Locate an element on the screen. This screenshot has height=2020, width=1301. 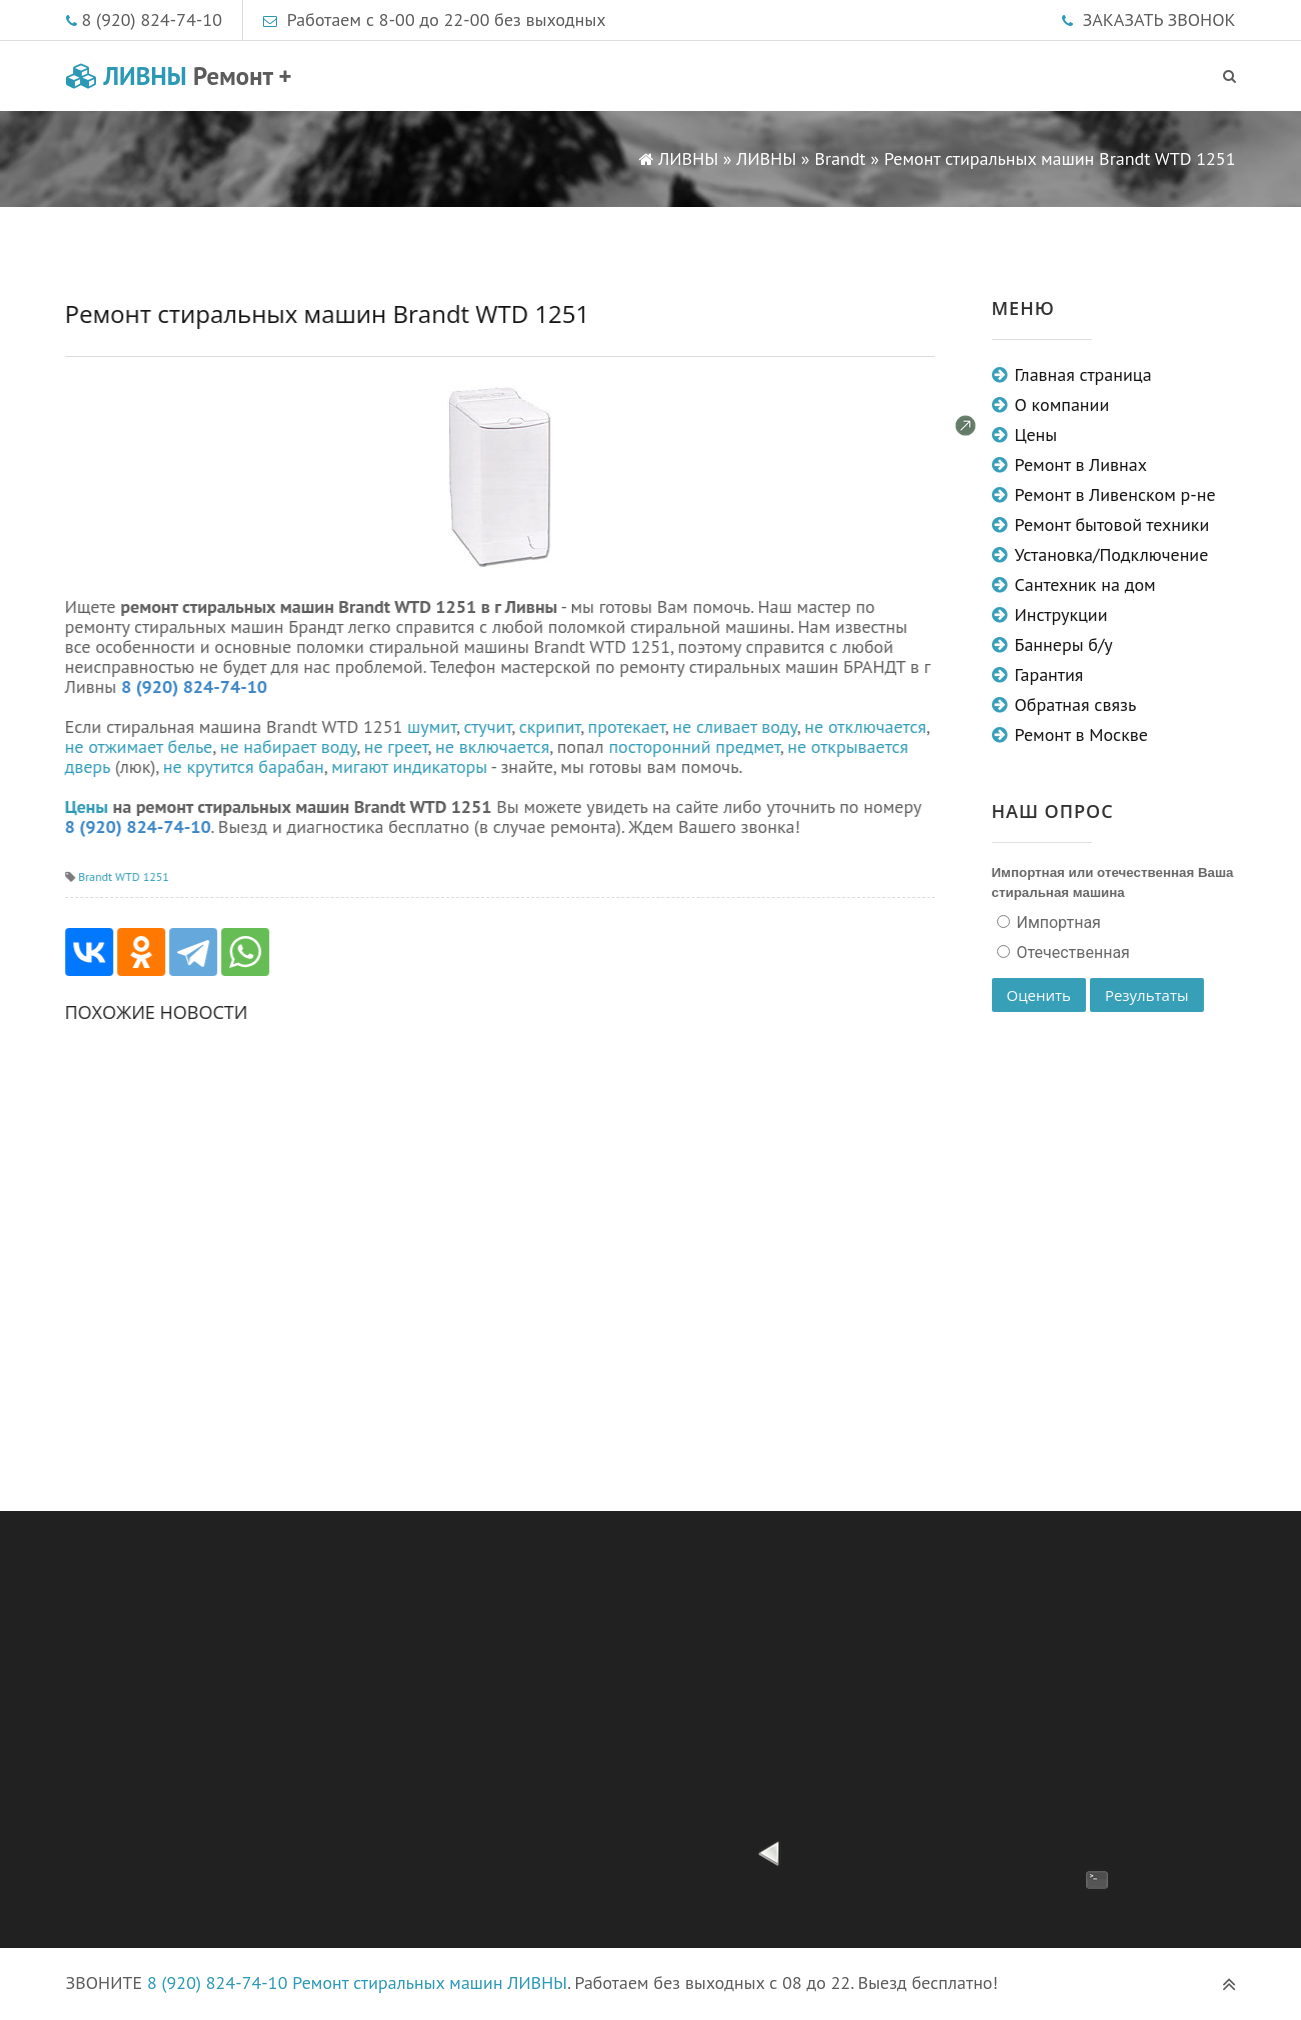
start media playback (right-to-left interface) is located at coordinates (769, 1853).